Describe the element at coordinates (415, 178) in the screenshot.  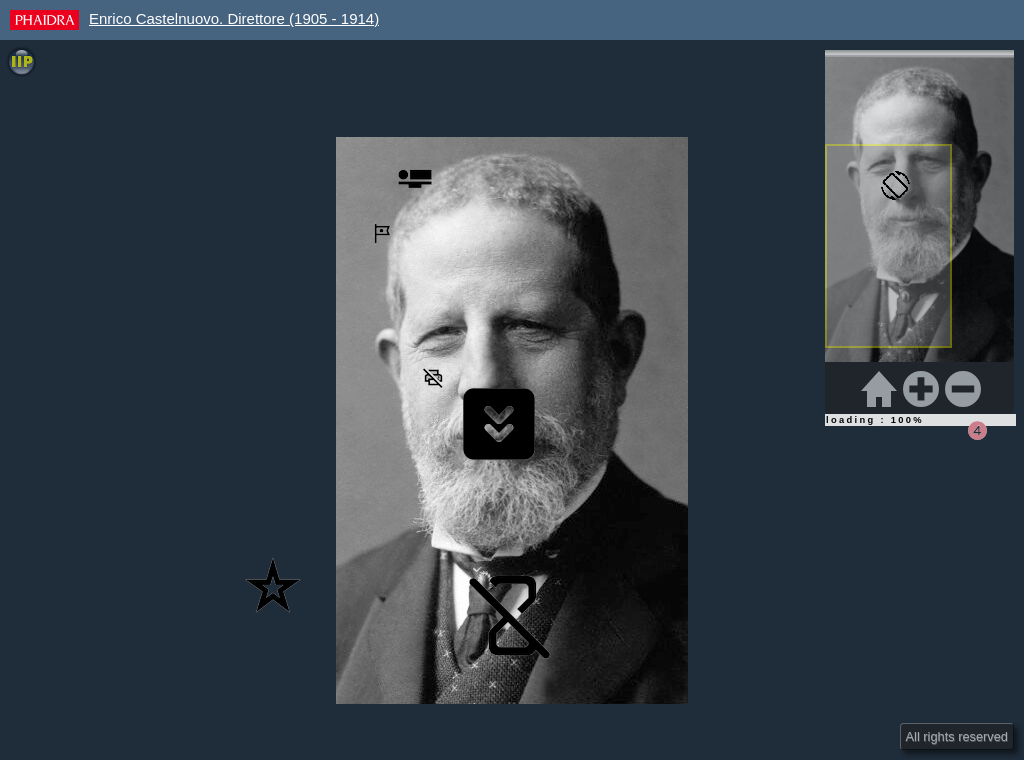
I see `select flat bed seat option for flight` at that location.